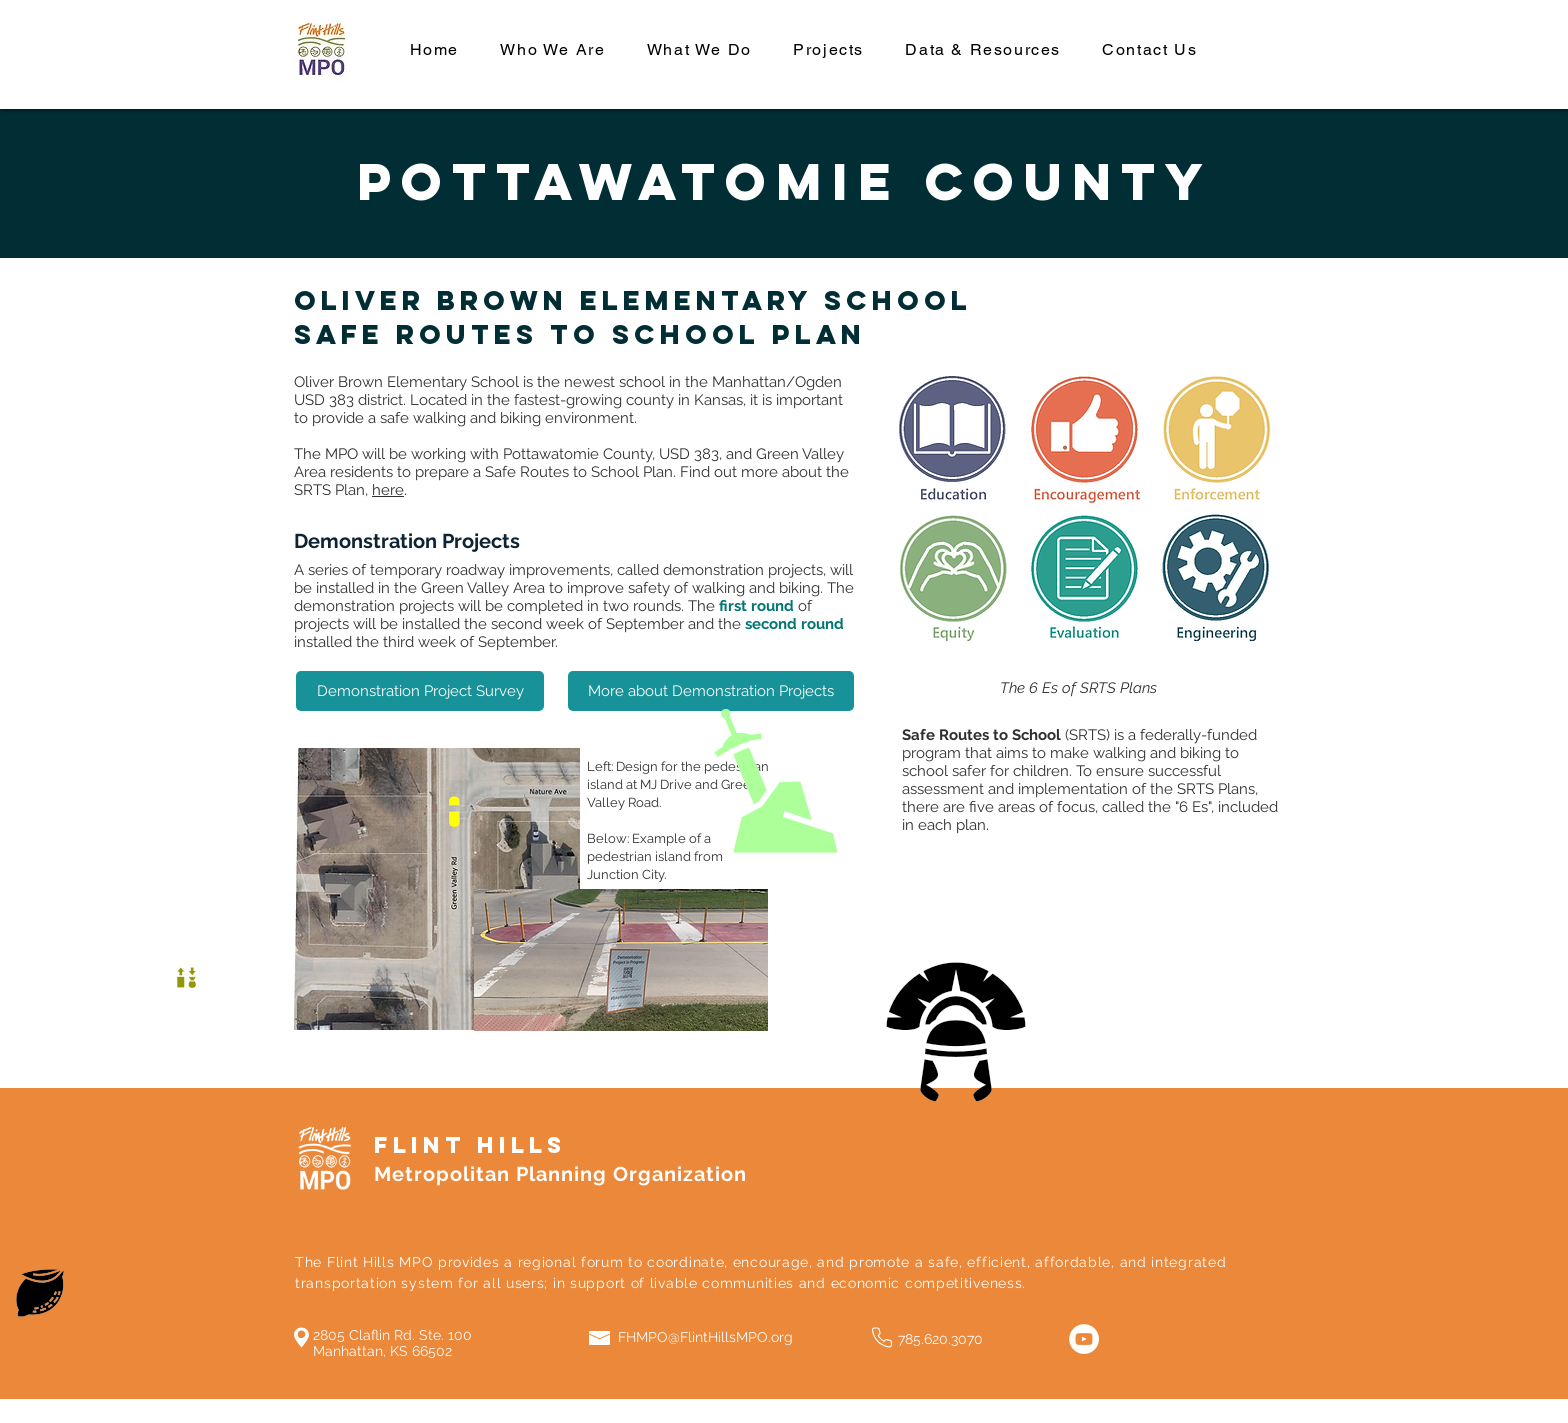 This screenshot has height=1423, width=1568. Describe the element at coordinates (772, 780) in the screenshot. I see `access legendary or rare items` at that location.